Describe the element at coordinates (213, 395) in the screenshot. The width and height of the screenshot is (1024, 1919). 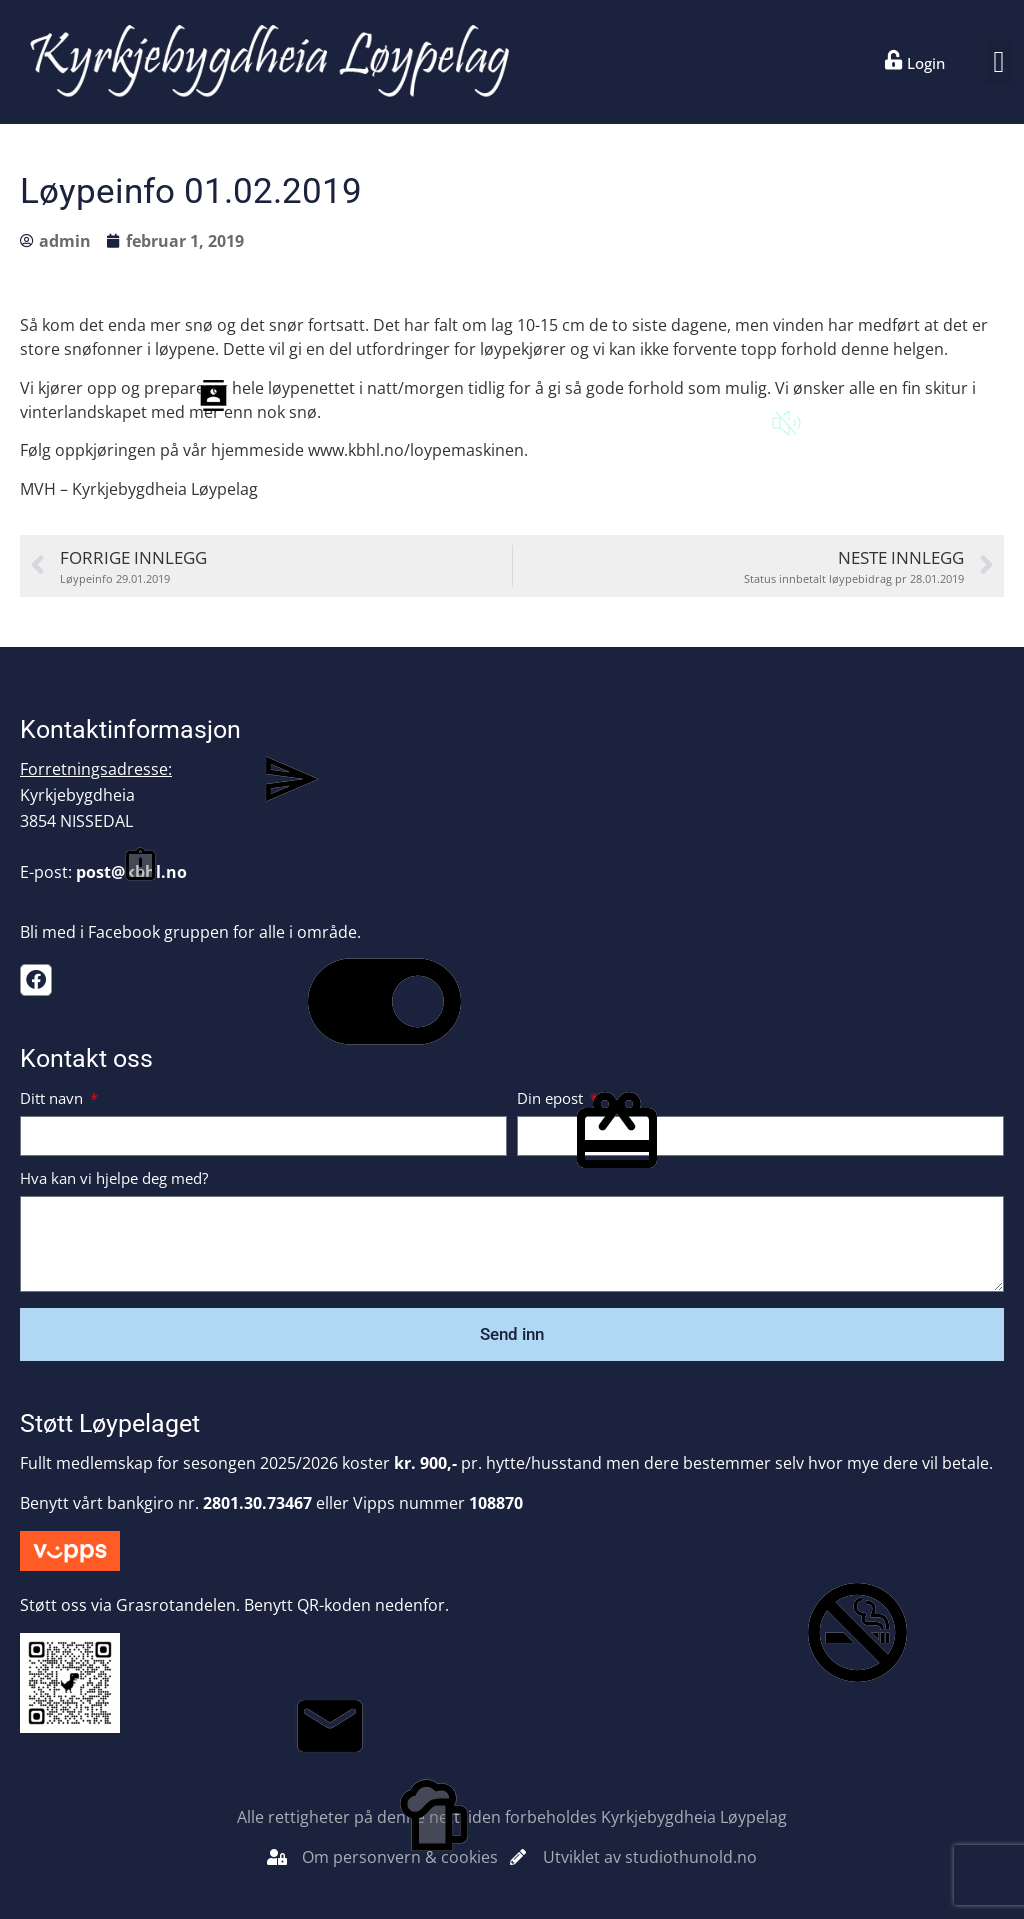
I see `access your contacts list` at that location.